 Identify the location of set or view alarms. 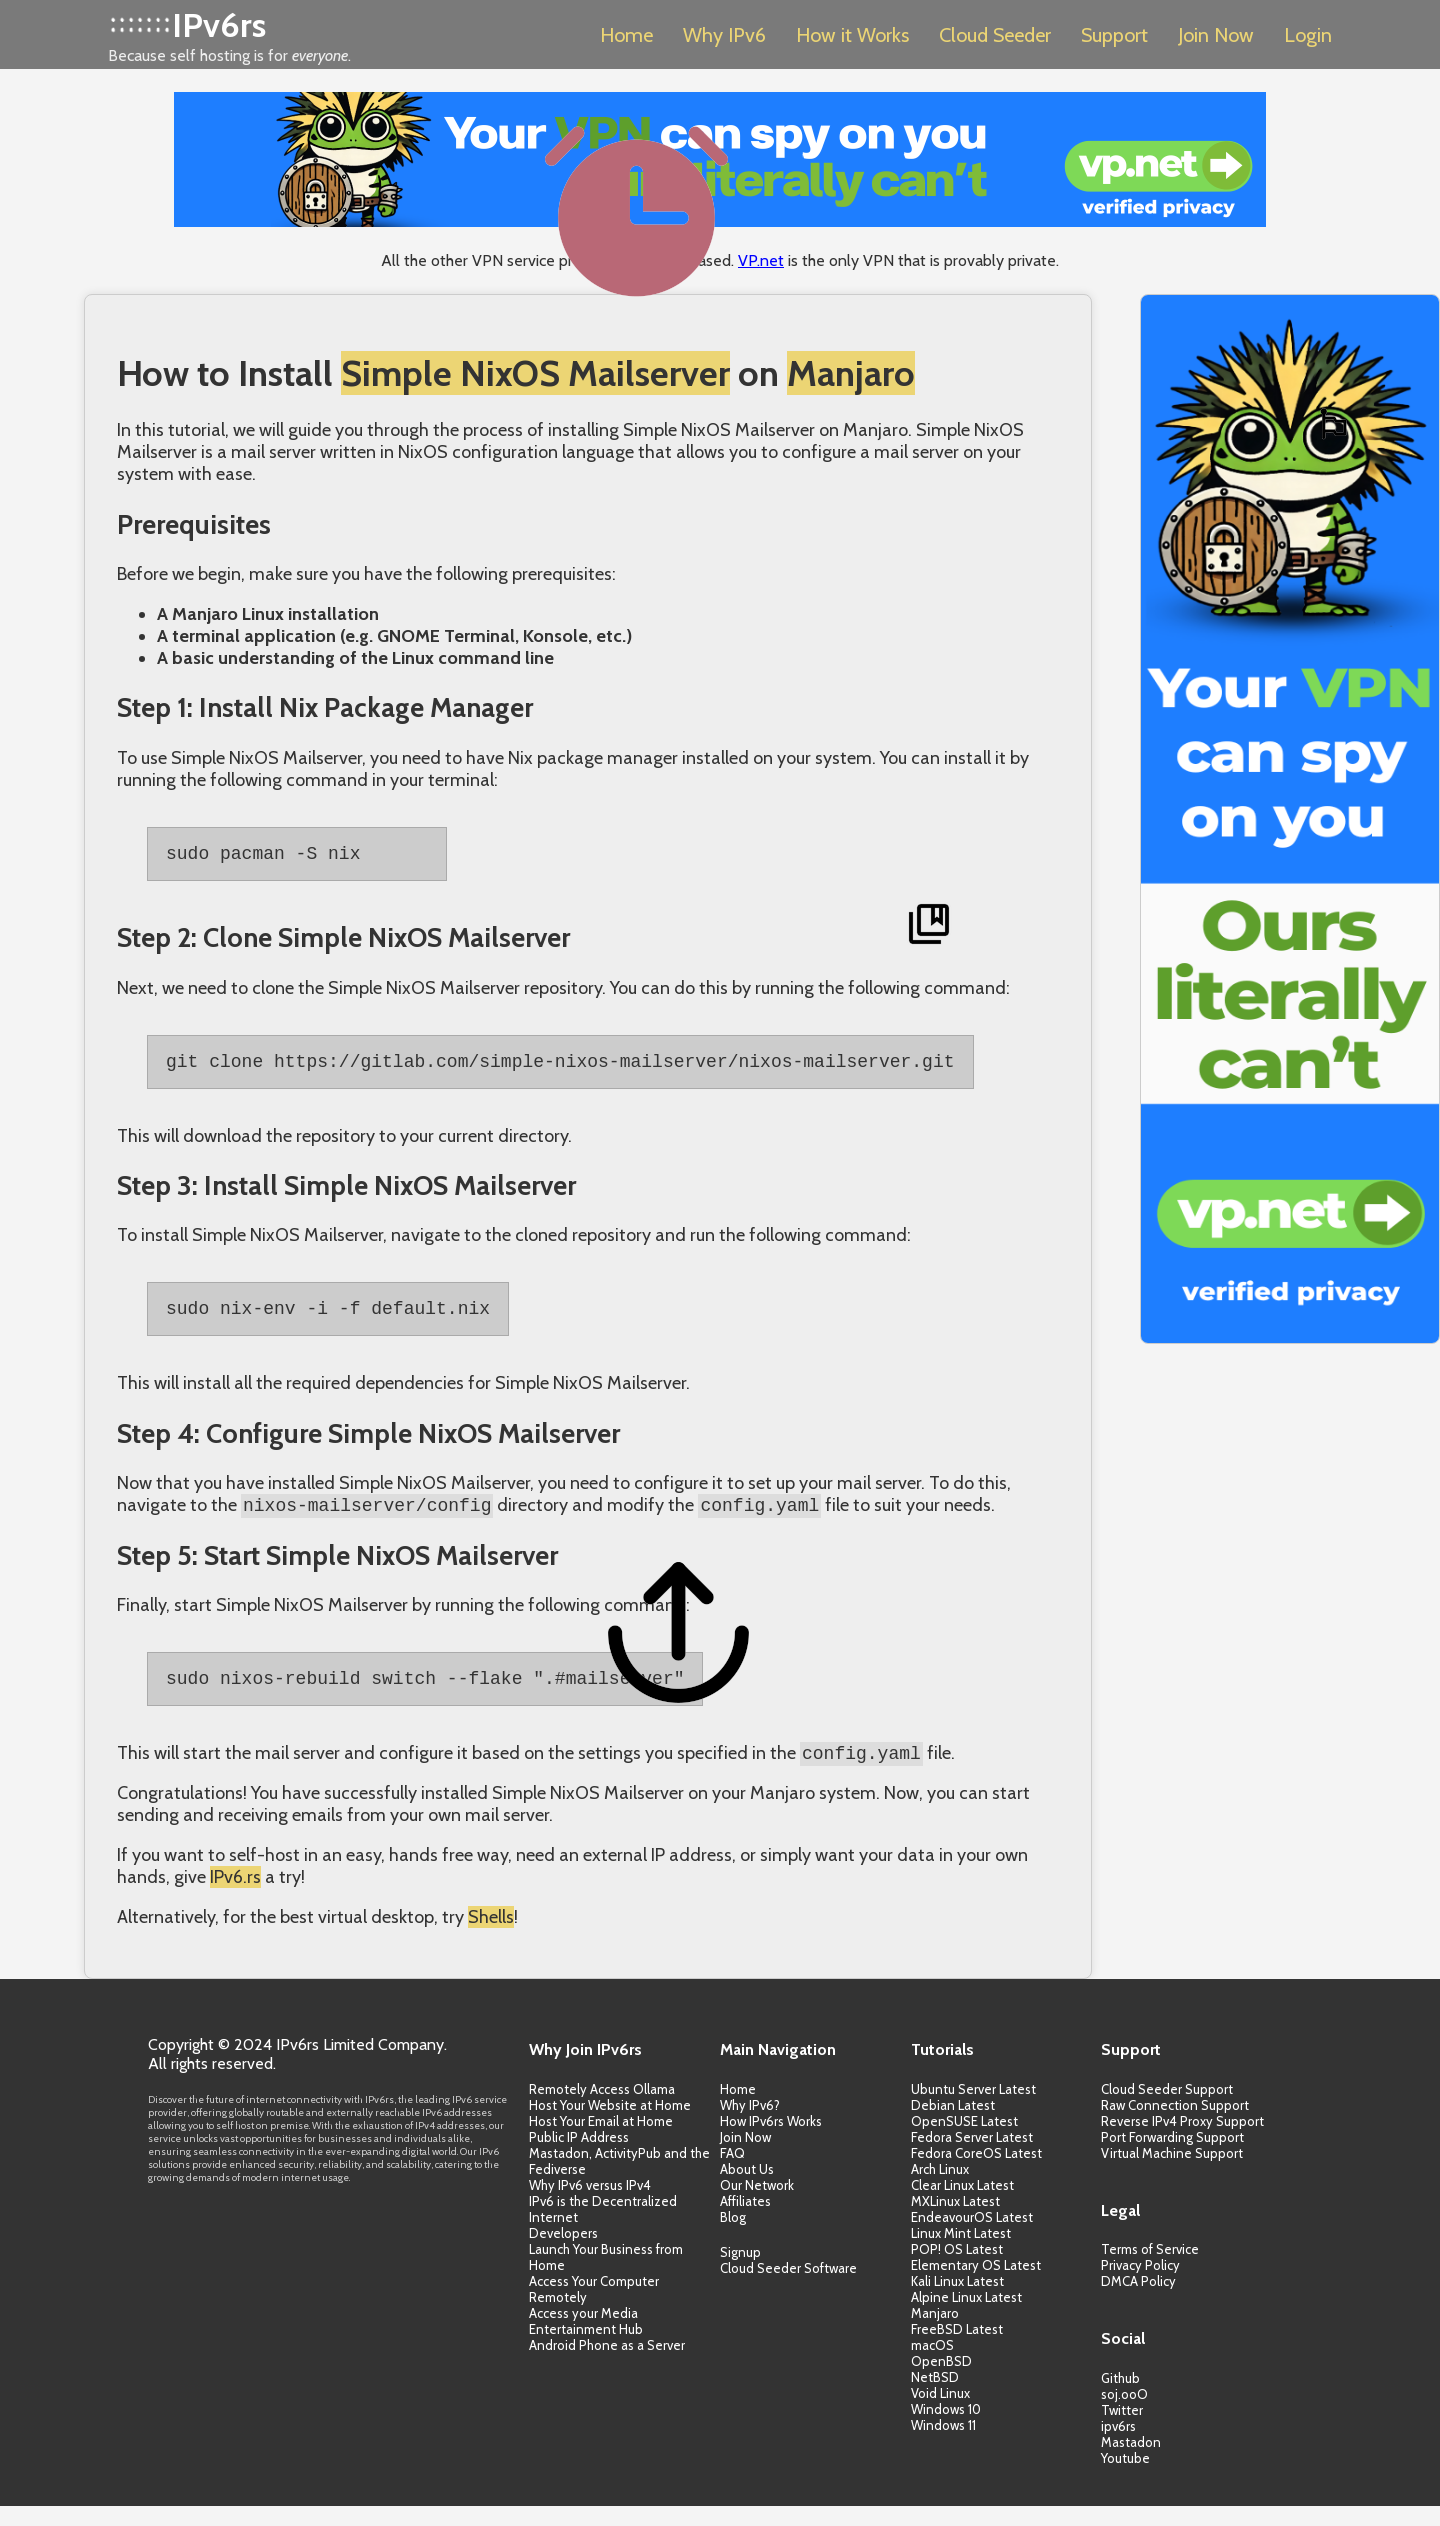
(636, 211).